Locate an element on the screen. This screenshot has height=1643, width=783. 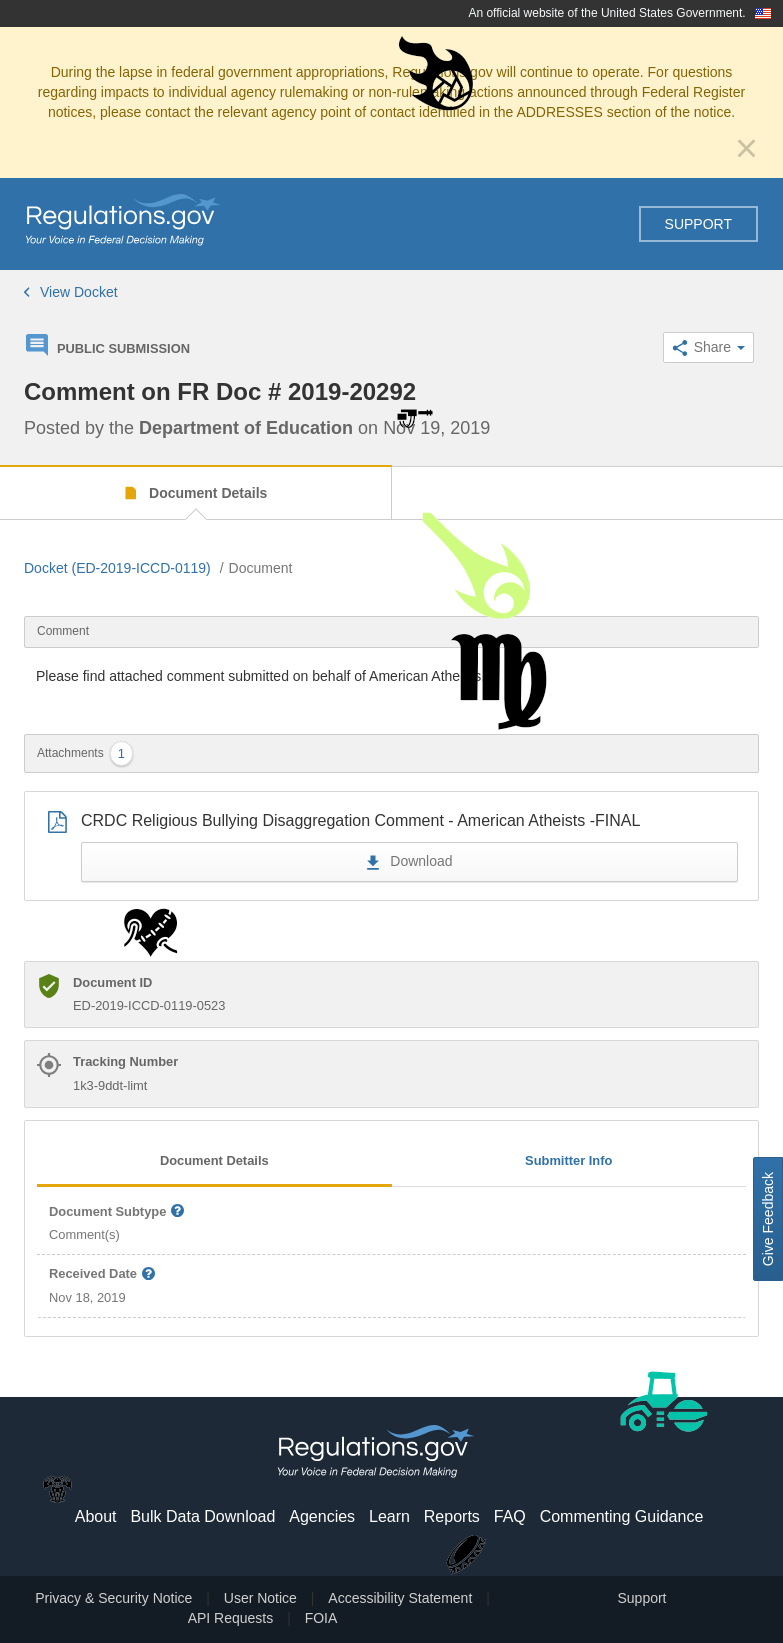
select gargoyle character or unit is located at coordinates (57, 1489).